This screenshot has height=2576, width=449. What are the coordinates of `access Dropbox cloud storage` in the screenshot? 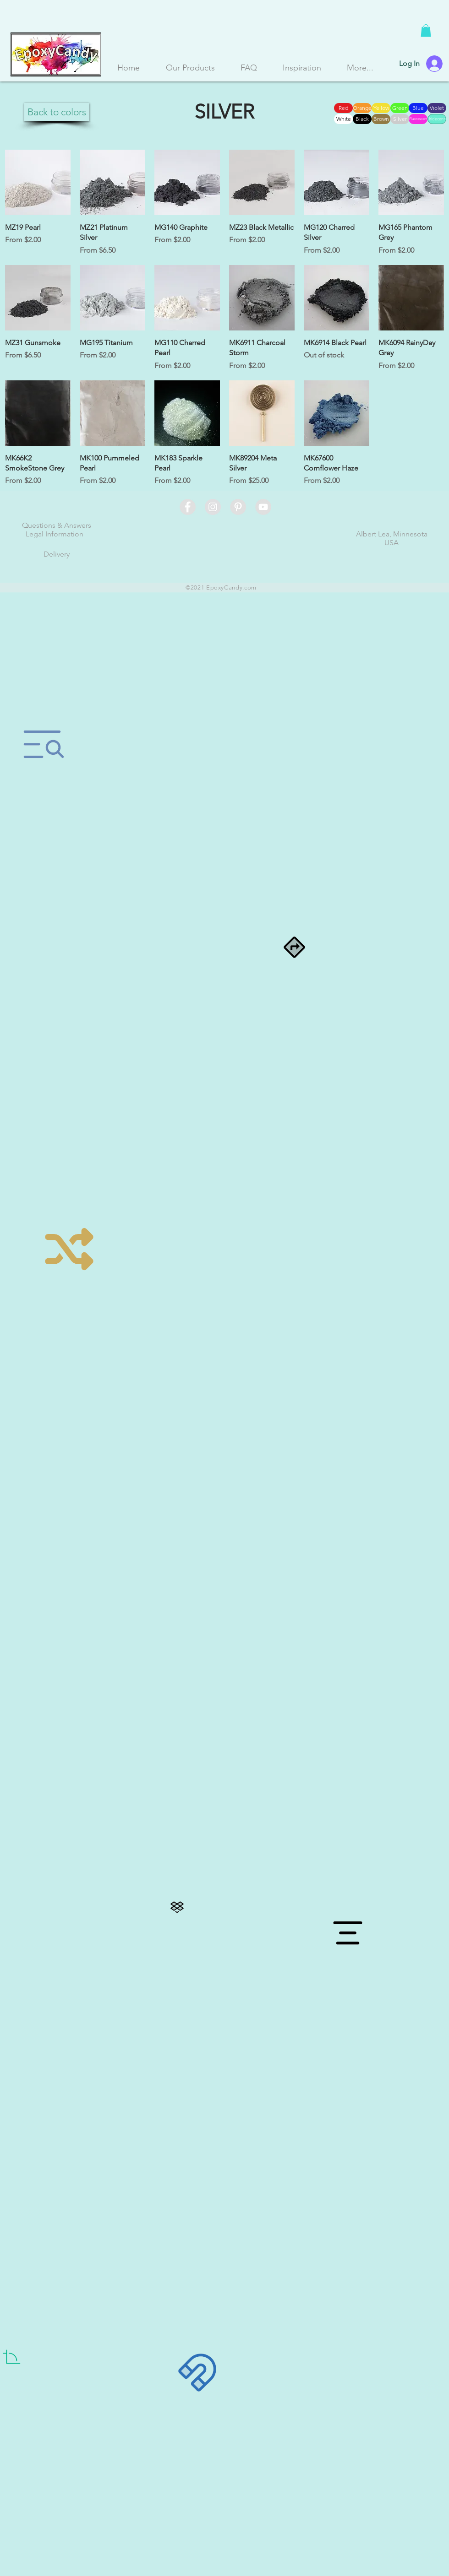 It's located at (177, 1906).